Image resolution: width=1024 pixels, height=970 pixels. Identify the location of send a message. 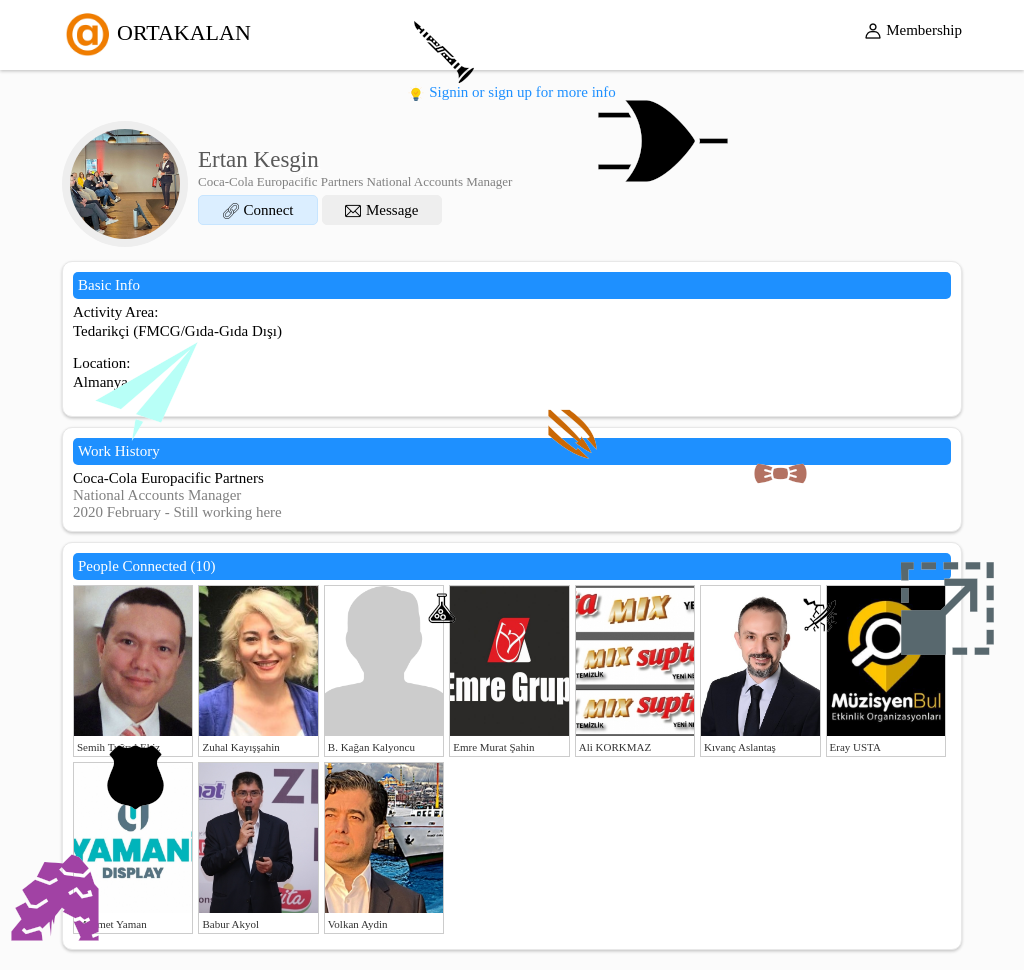
(146, 391).